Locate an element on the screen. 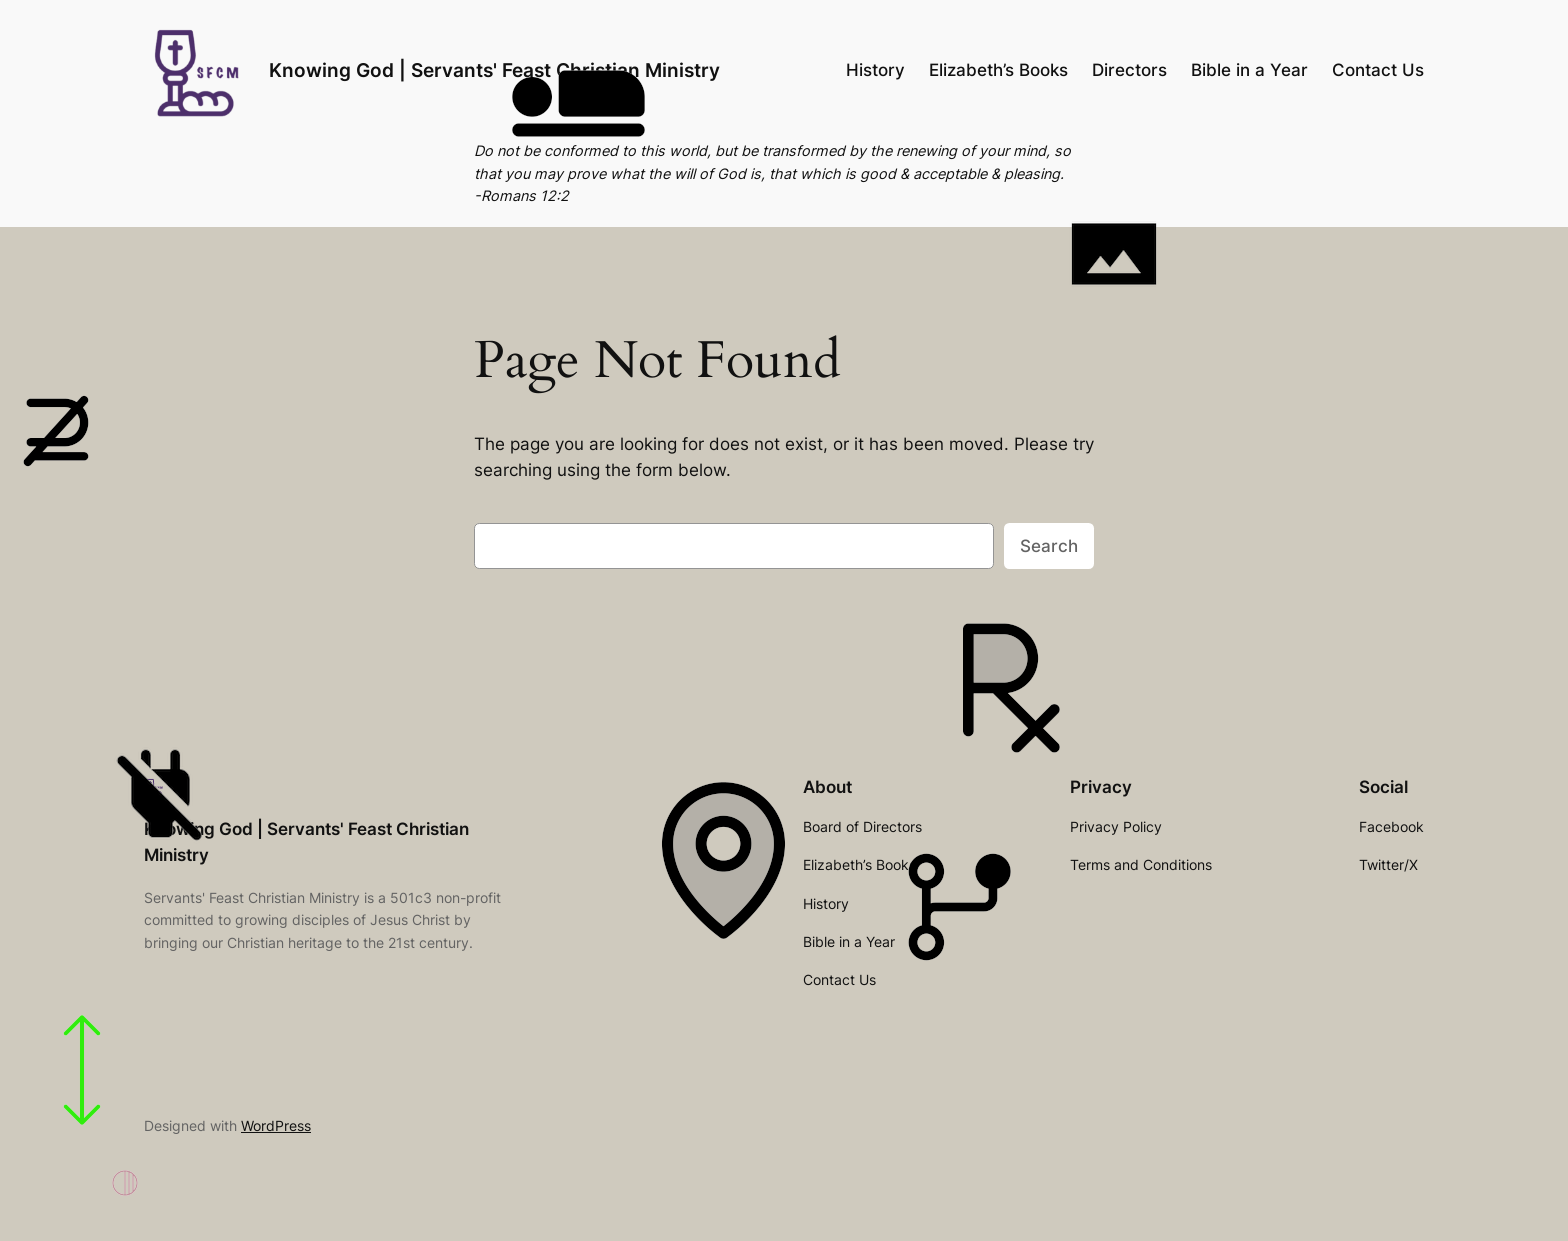  view location on map is located at coordinates (723, 860).